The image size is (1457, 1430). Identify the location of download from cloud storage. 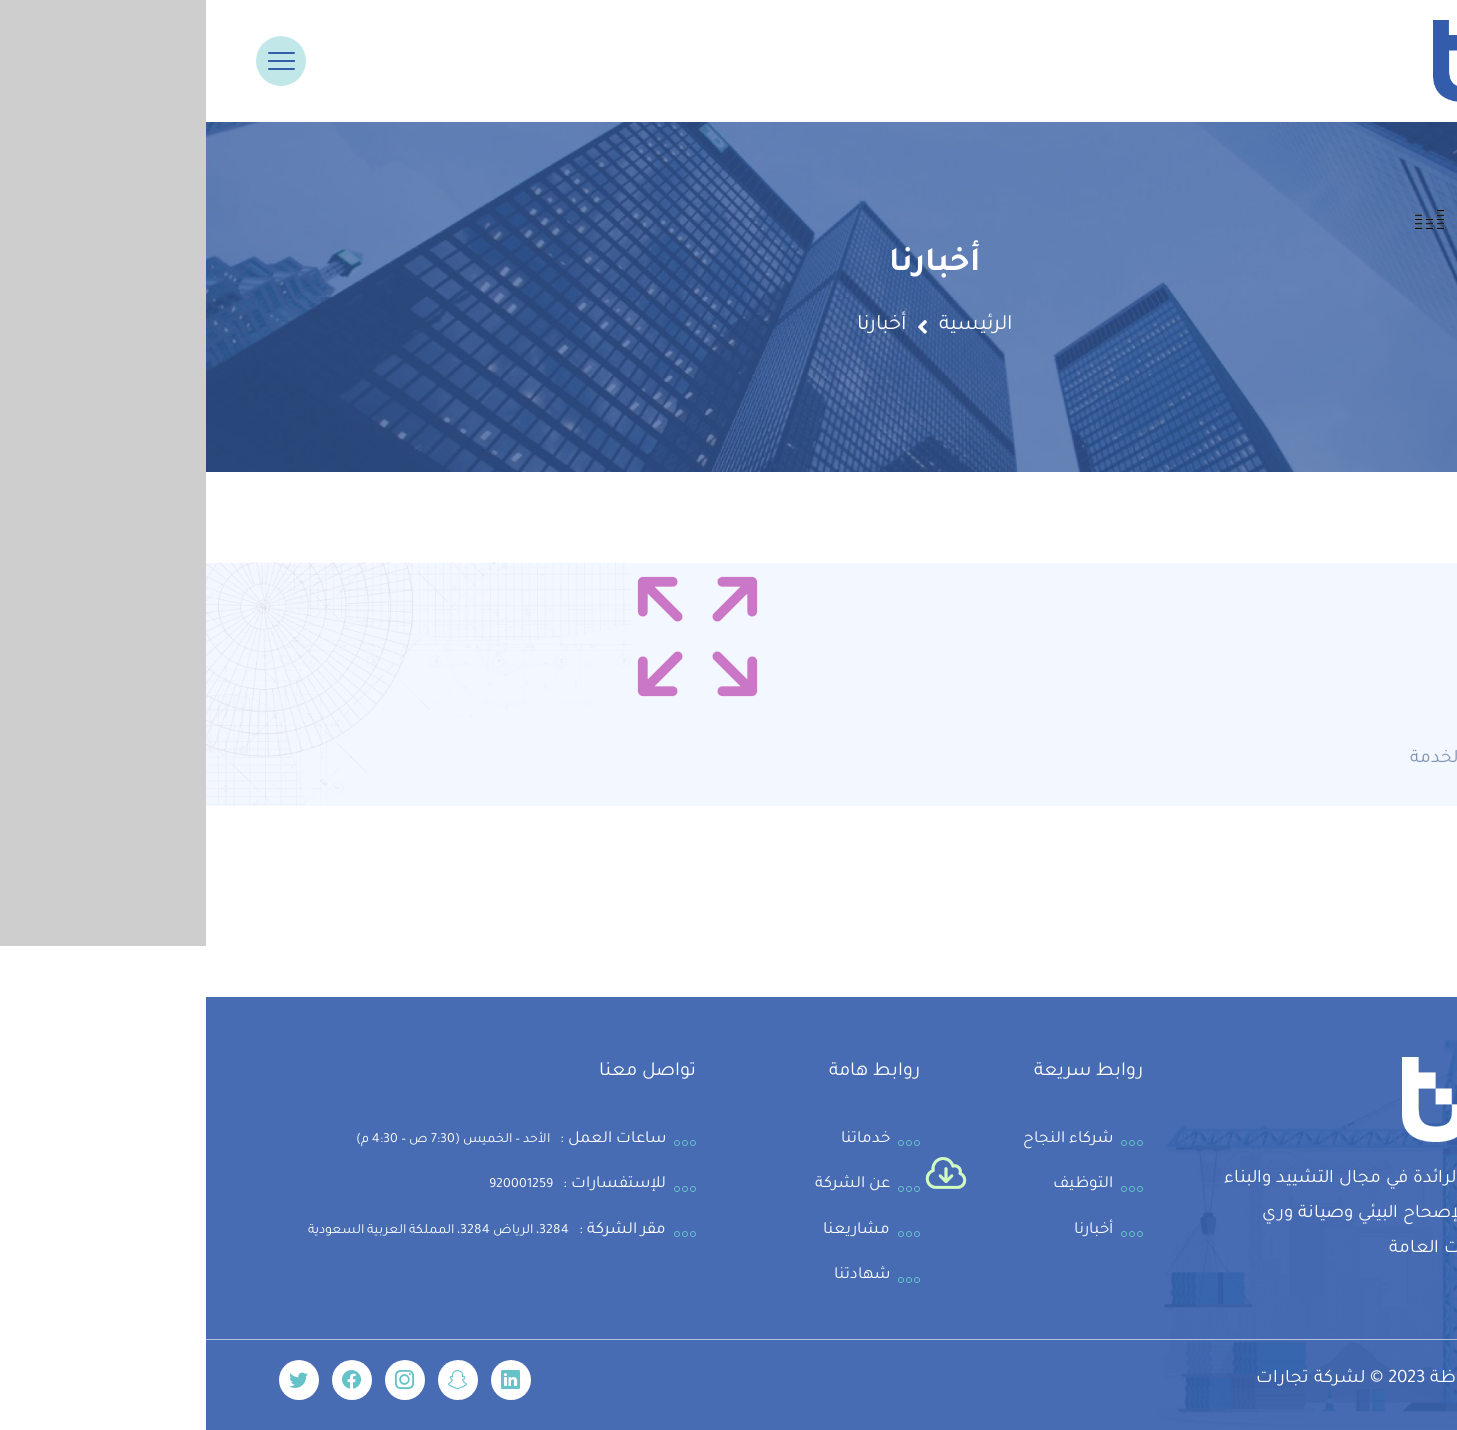
(946, 1173).